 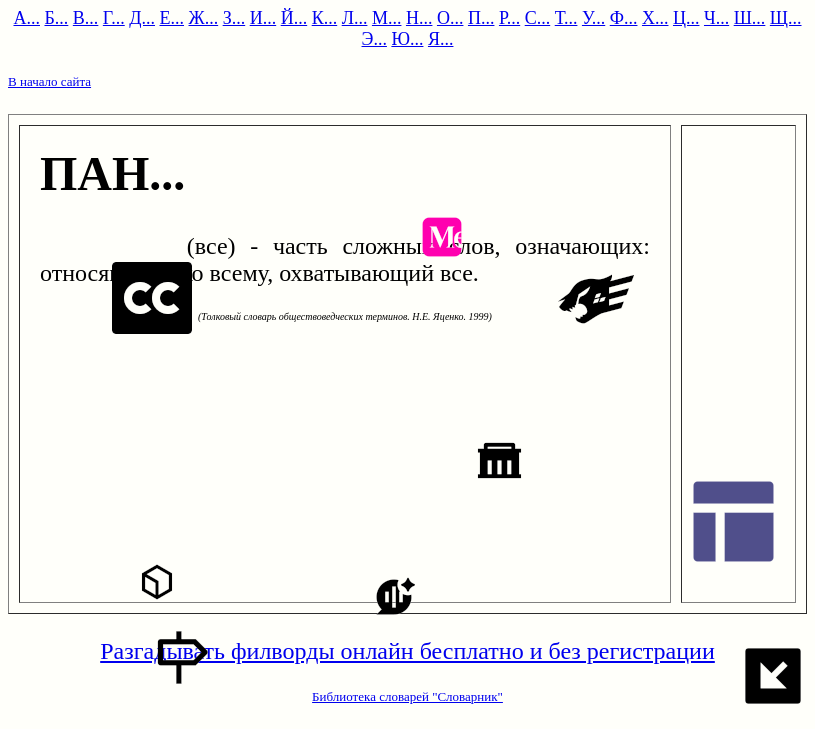 I want to click on access government services, so click(x=499, y=460).